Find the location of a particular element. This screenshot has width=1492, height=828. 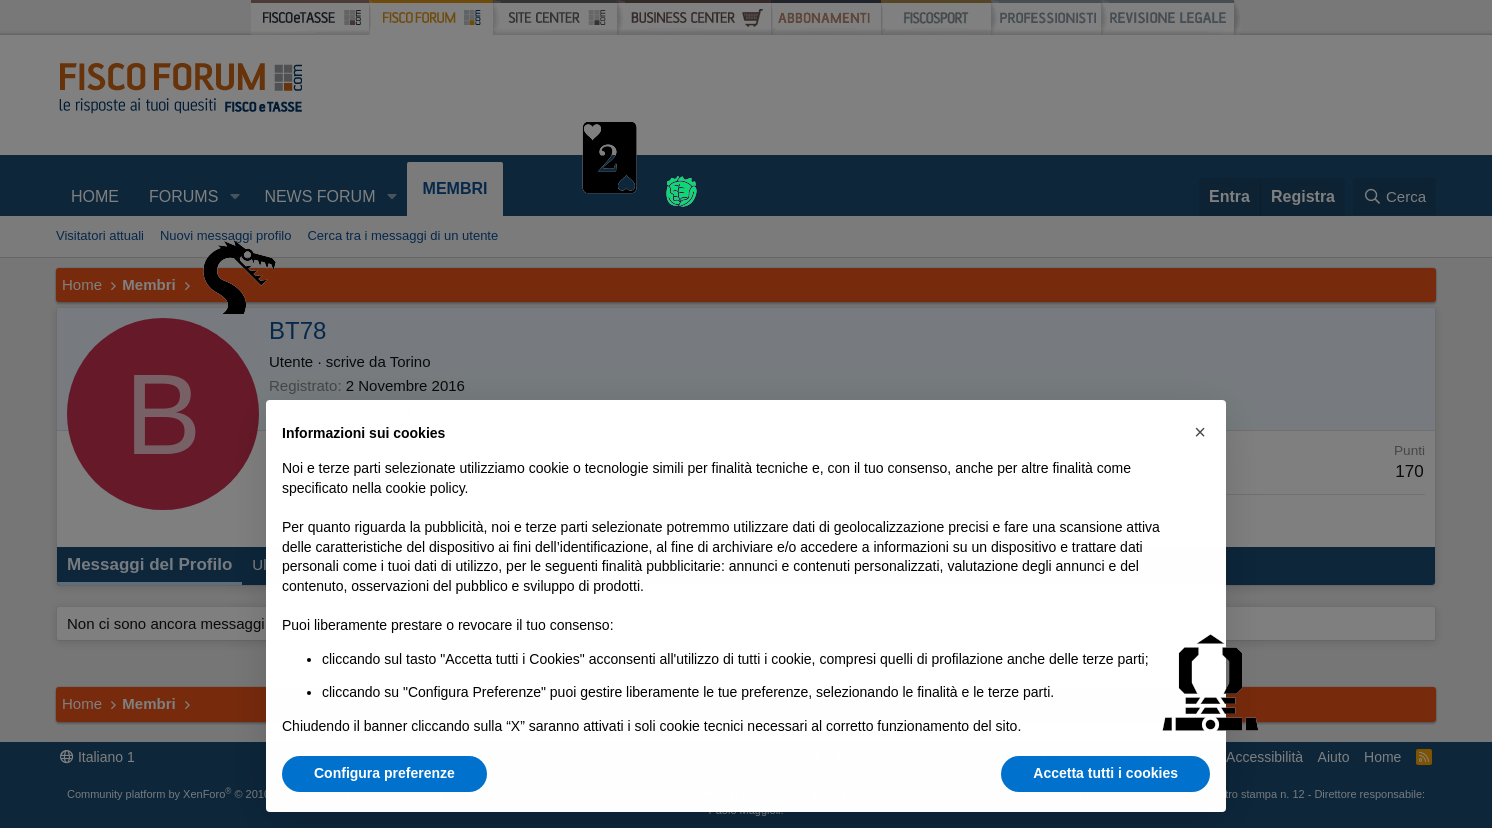

cabbage vegetable item in a farming or cooking game is located at coordinates (681, 191).